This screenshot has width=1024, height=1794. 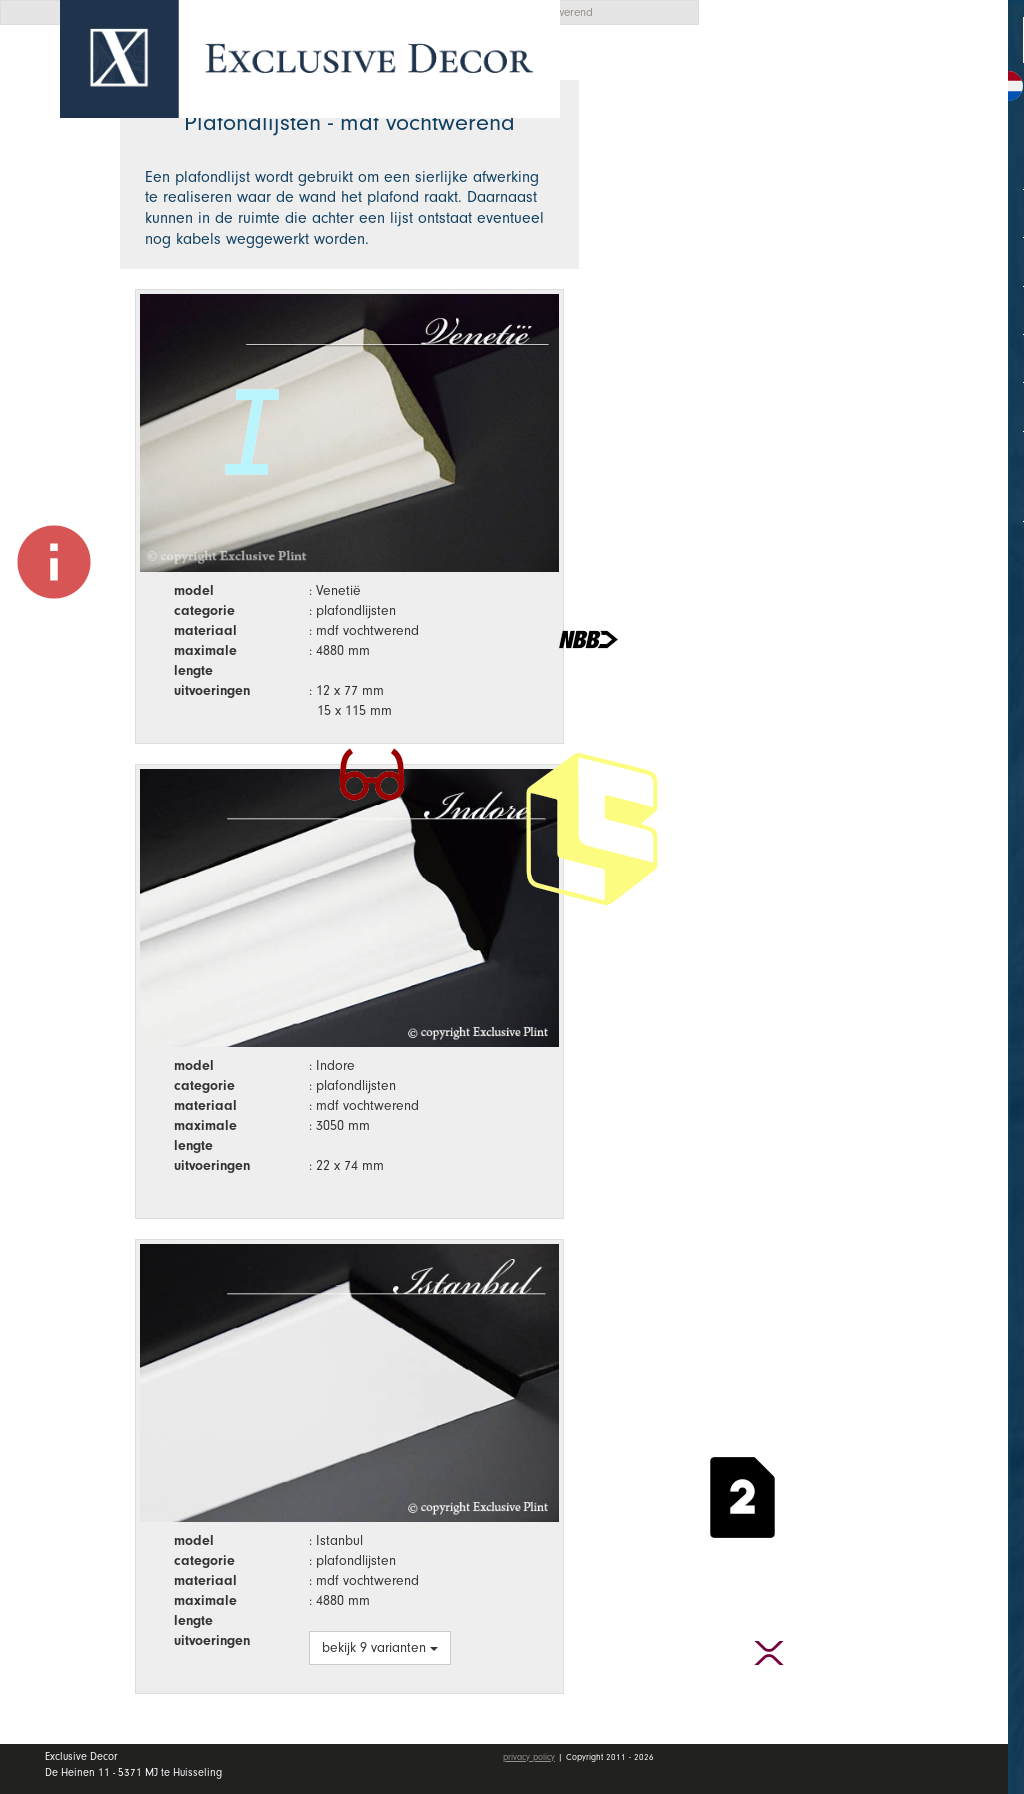 What do you see at coordinates (592, 829) in the screenshot?
I see `loot crate subscription service logo` at bounding box center [592, 829].